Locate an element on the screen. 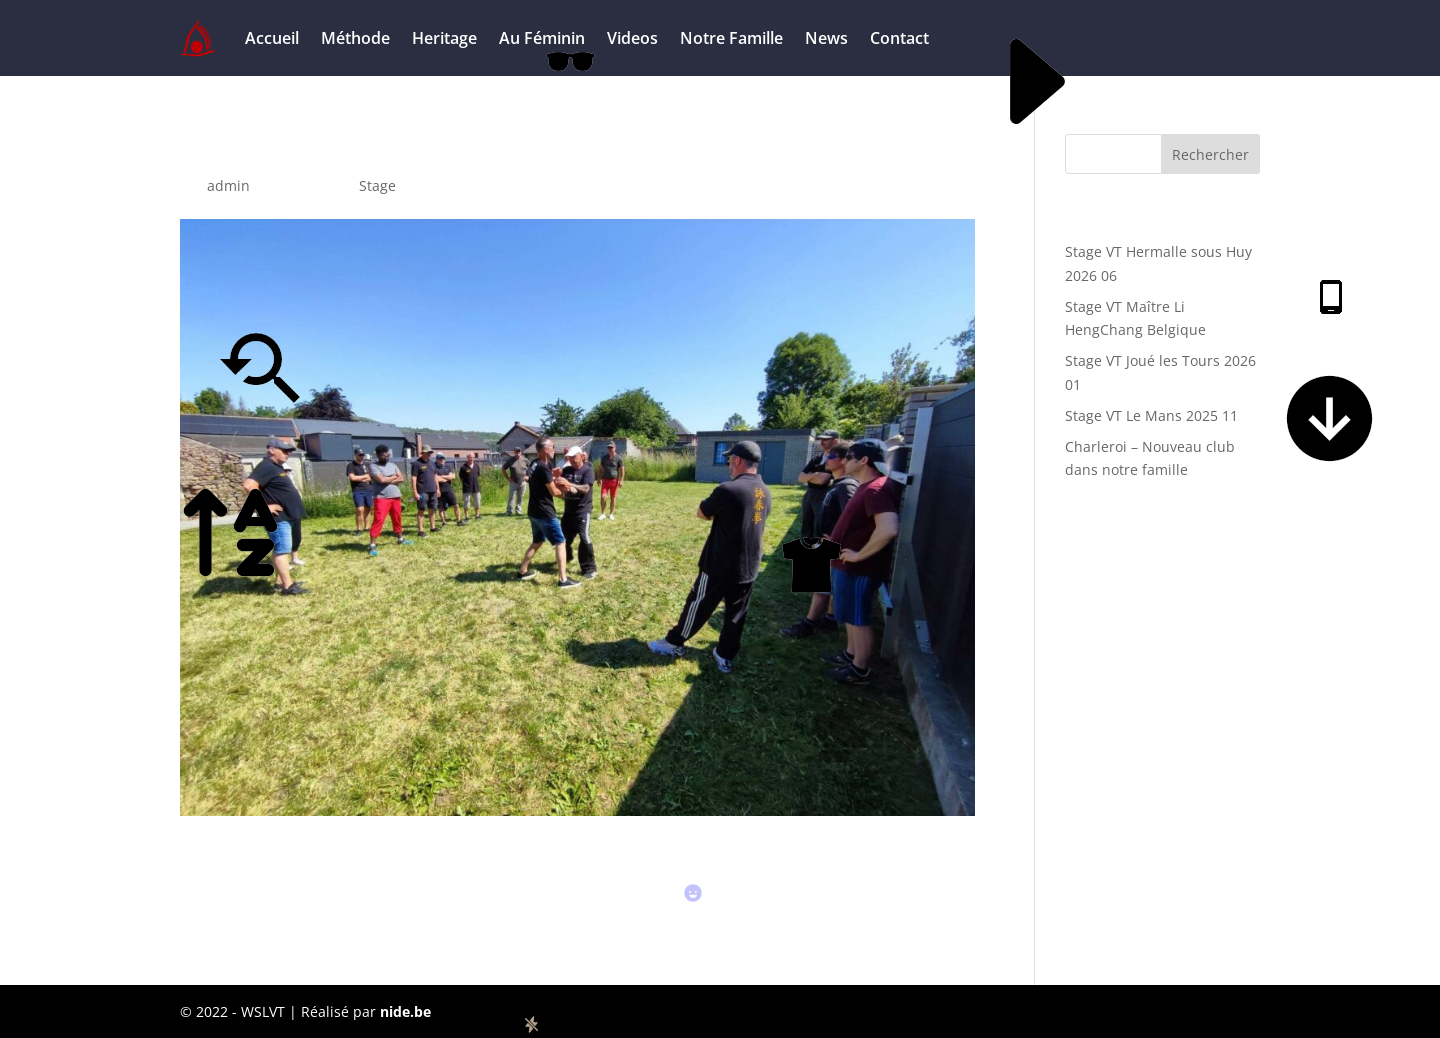 This screenshot has height=1038, width=1440. sort alphabetically A to Z is located at coordinates (230, 532).